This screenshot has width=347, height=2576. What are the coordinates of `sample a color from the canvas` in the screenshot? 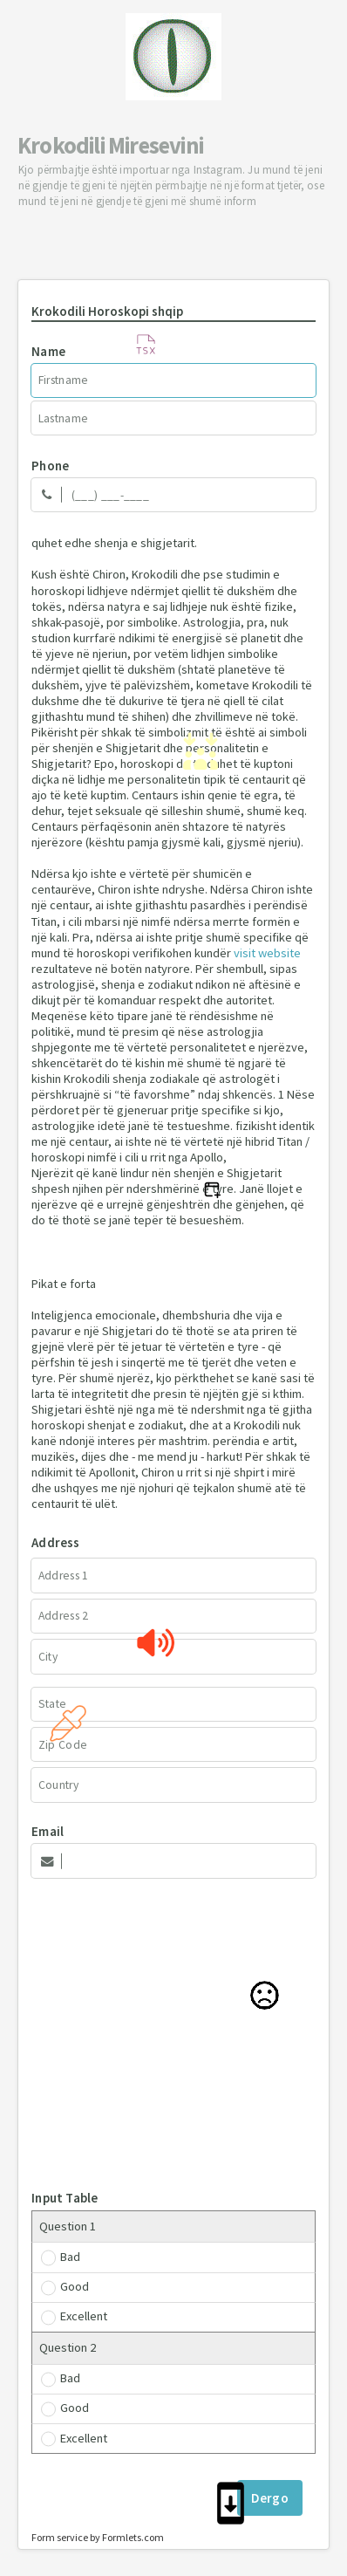 It's located at (68, 1723).